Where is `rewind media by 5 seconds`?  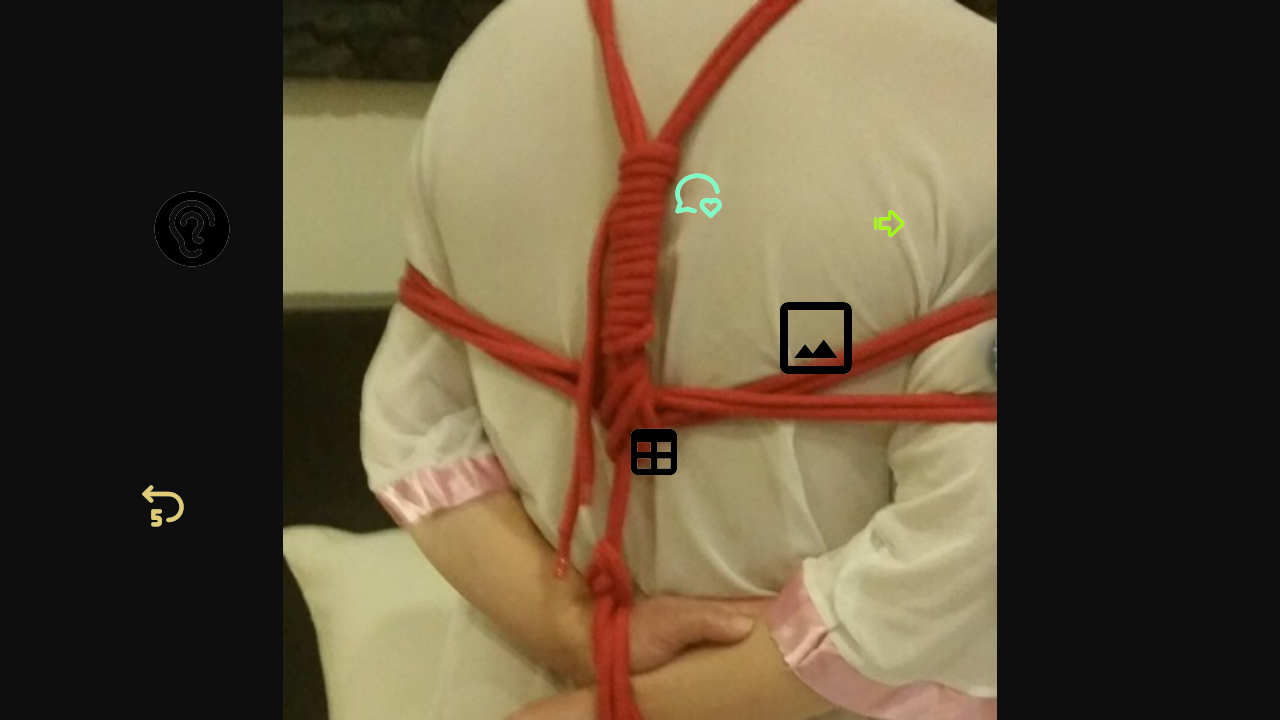 rewind media by 5 seconds is located at coordinates (162, 507).